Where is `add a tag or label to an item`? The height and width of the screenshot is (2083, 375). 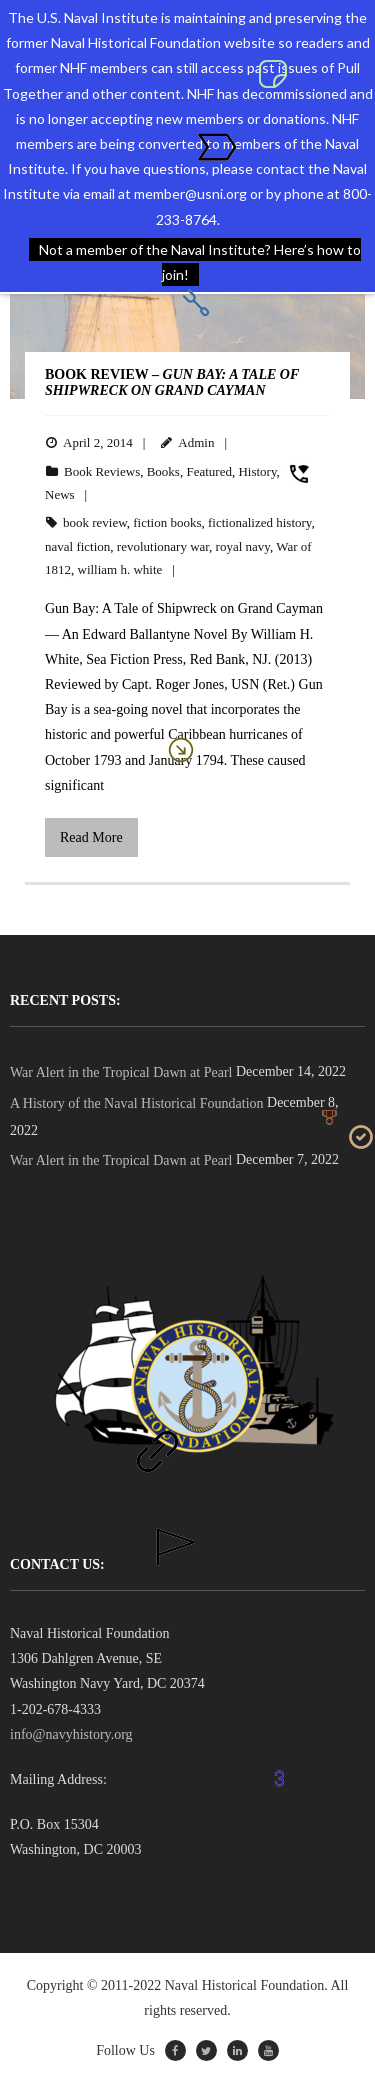
add a tag or label to an item is located at coordinates (216, 147).